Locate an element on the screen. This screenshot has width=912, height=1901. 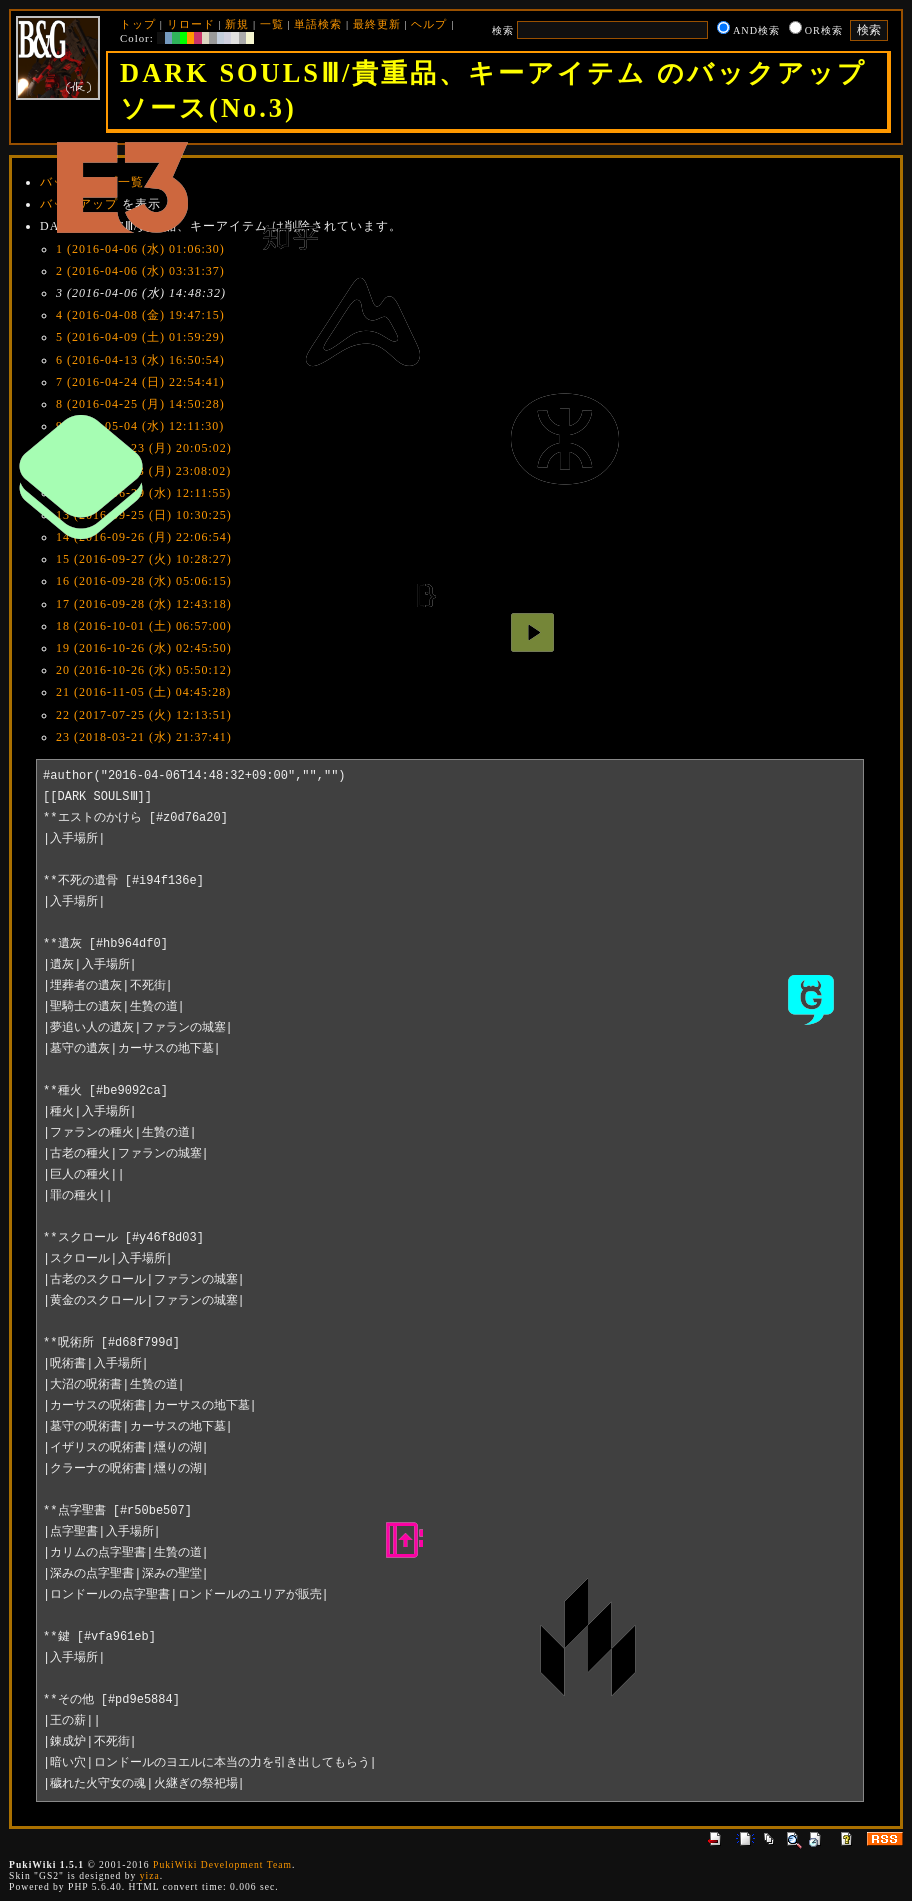
open the AllTrails app is located at coordinates (363, 322).